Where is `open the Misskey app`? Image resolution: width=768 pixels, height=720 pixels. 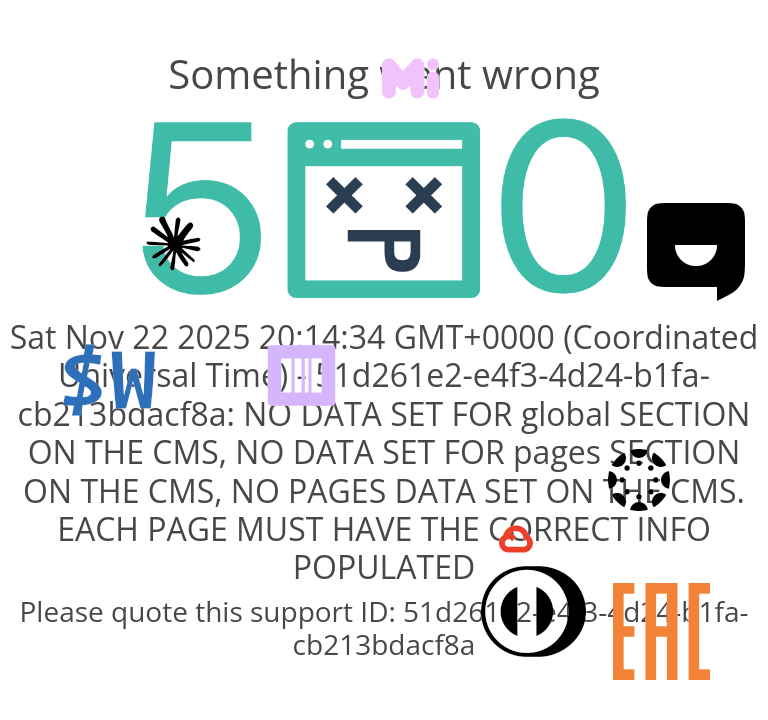
open the Misskey app is located at coordinates (410, 78).